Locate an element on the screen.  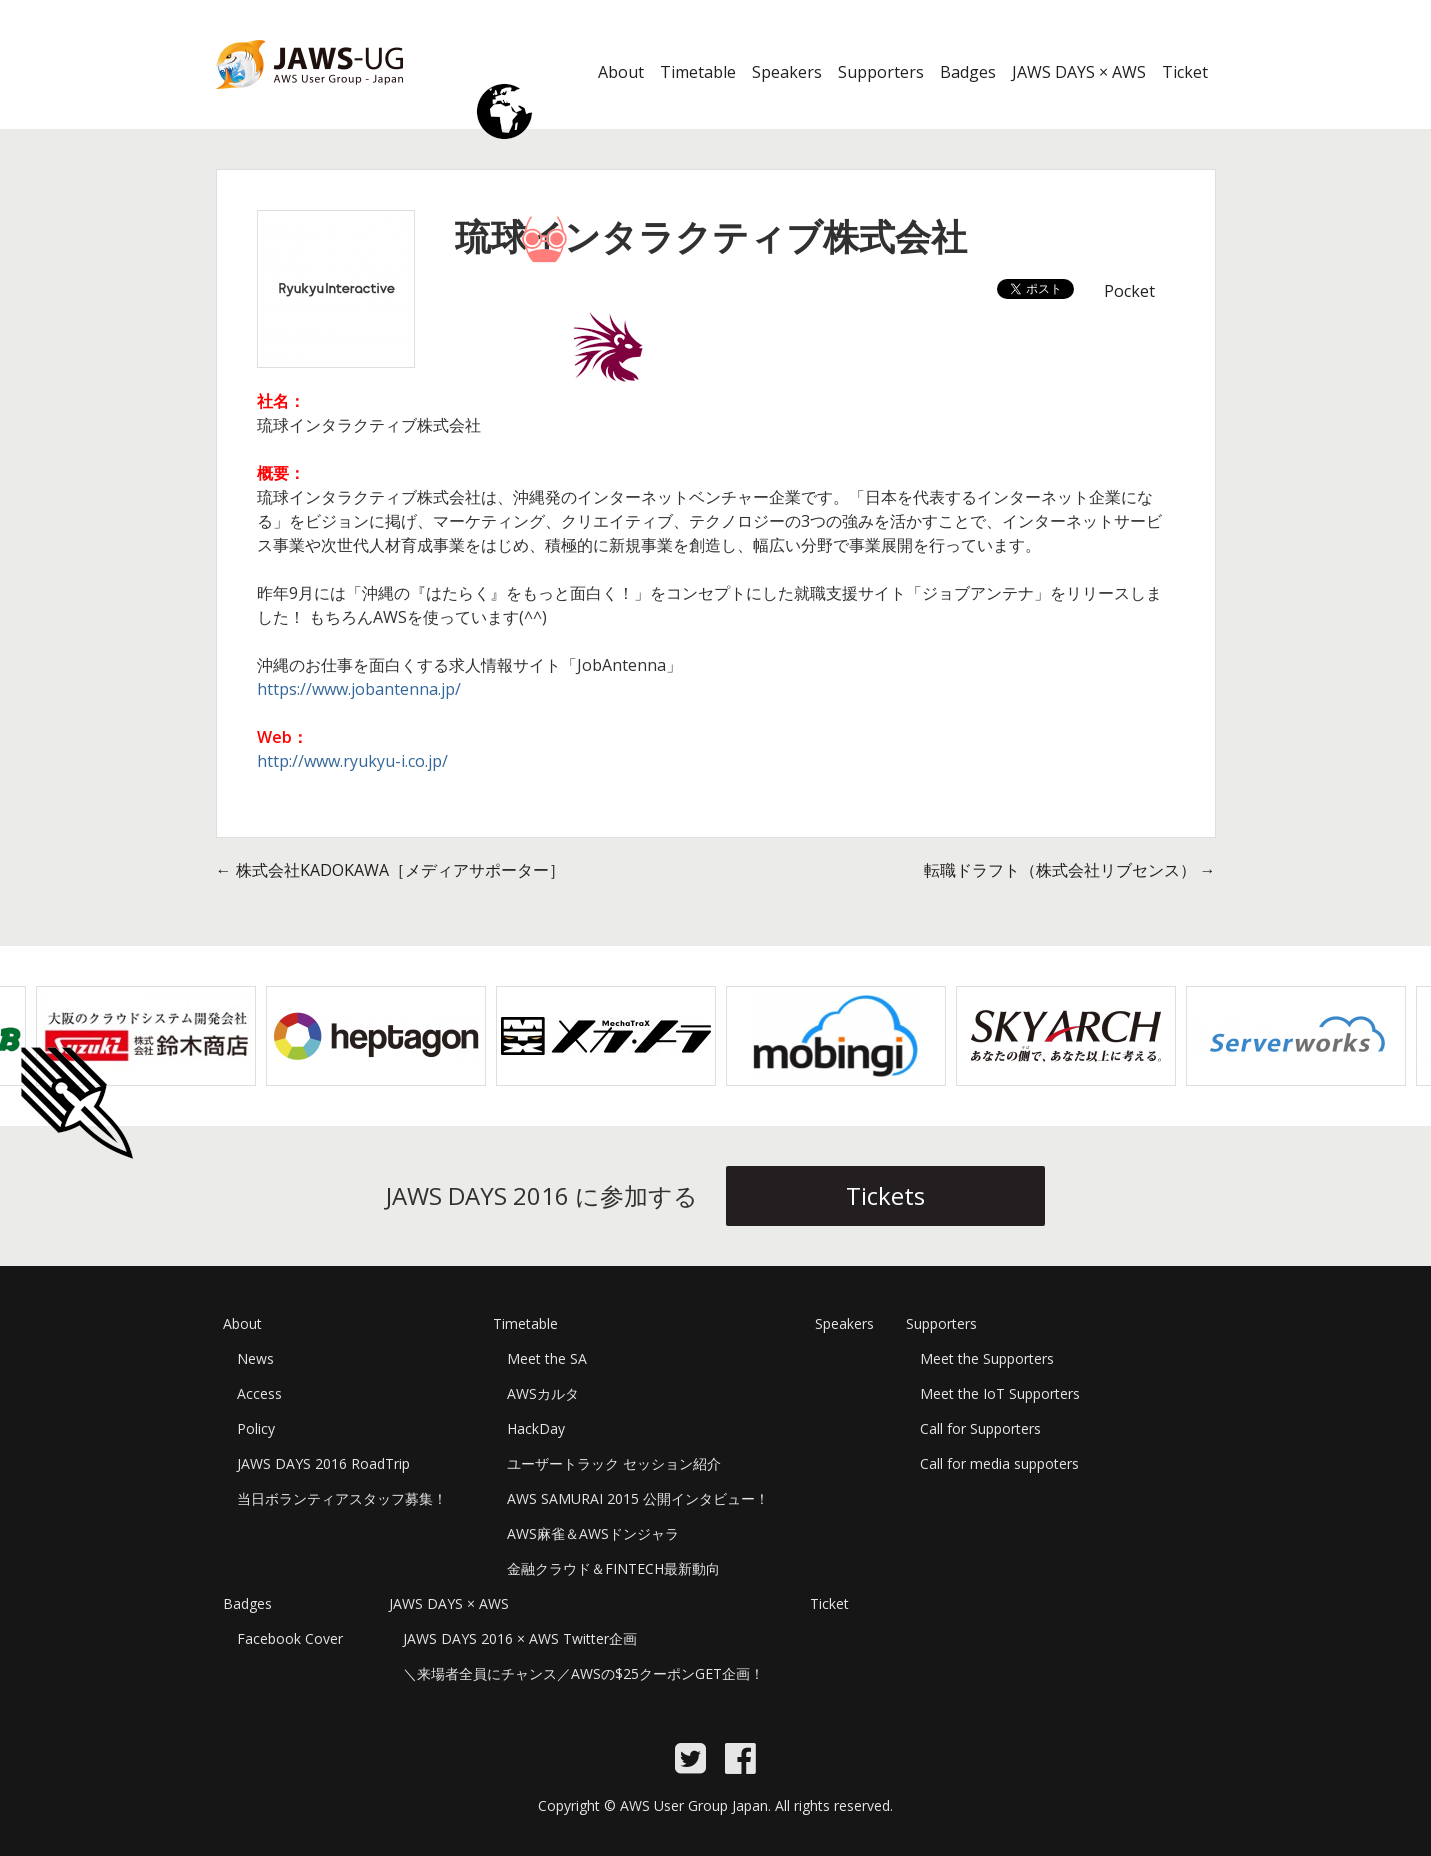
porcupine character or creature in a game is located at coordinates (608, 347).